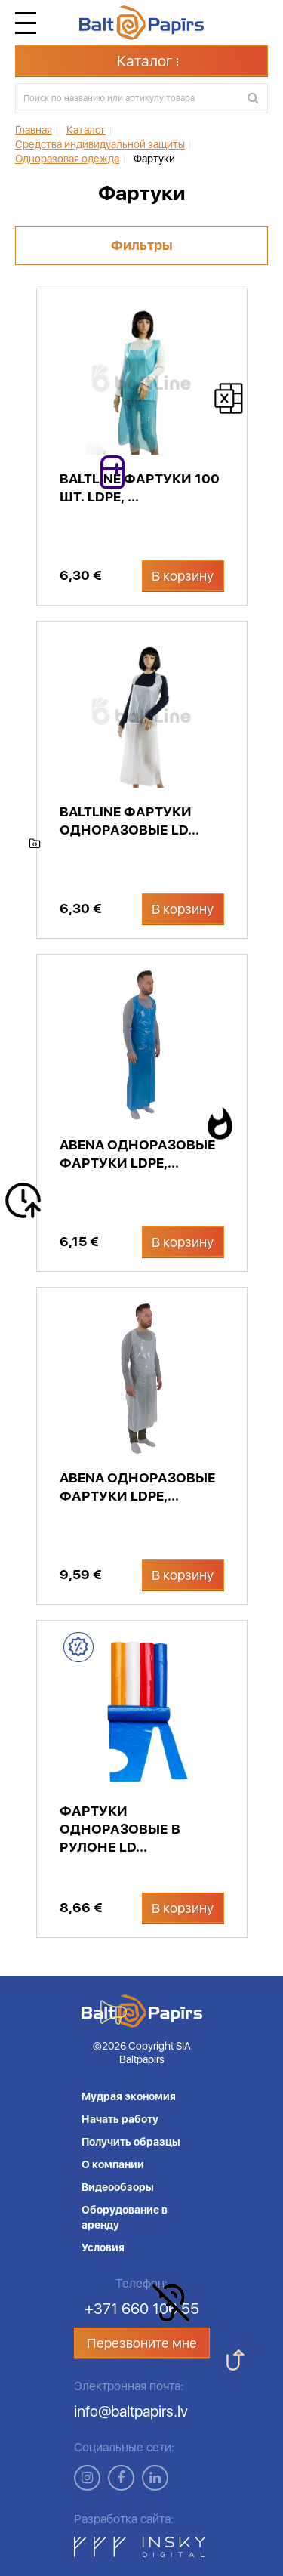 The height and width of the screenshot is (2576, 283). What do you see at coordinates (112, 2013) in the screenshot?
I see `make an announcement or broadcast` at bounding box center [112, 2013].